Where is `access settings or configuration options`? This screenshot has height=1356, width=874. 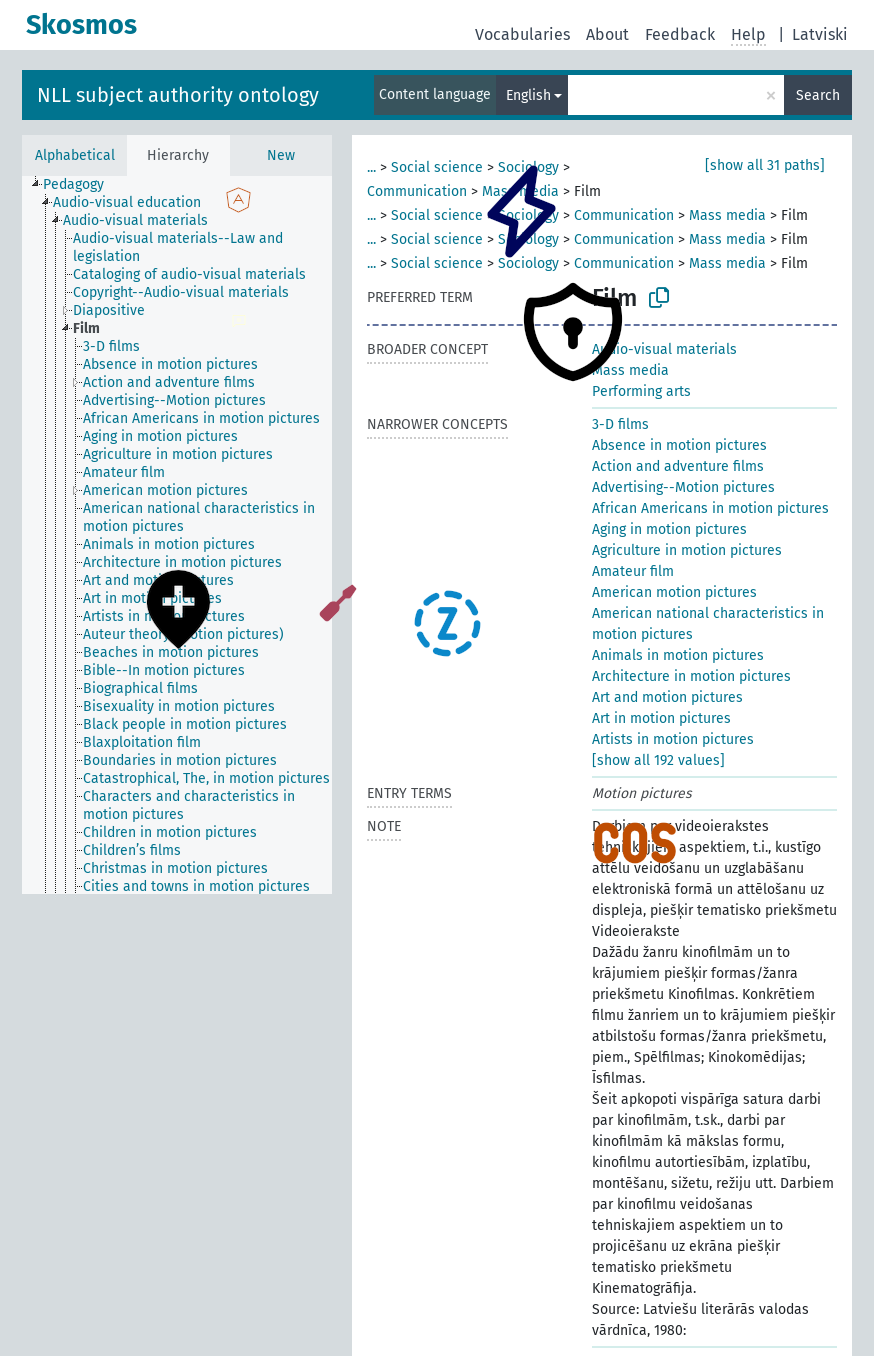
access settings or configuration options is located at coordinates (338, 603).